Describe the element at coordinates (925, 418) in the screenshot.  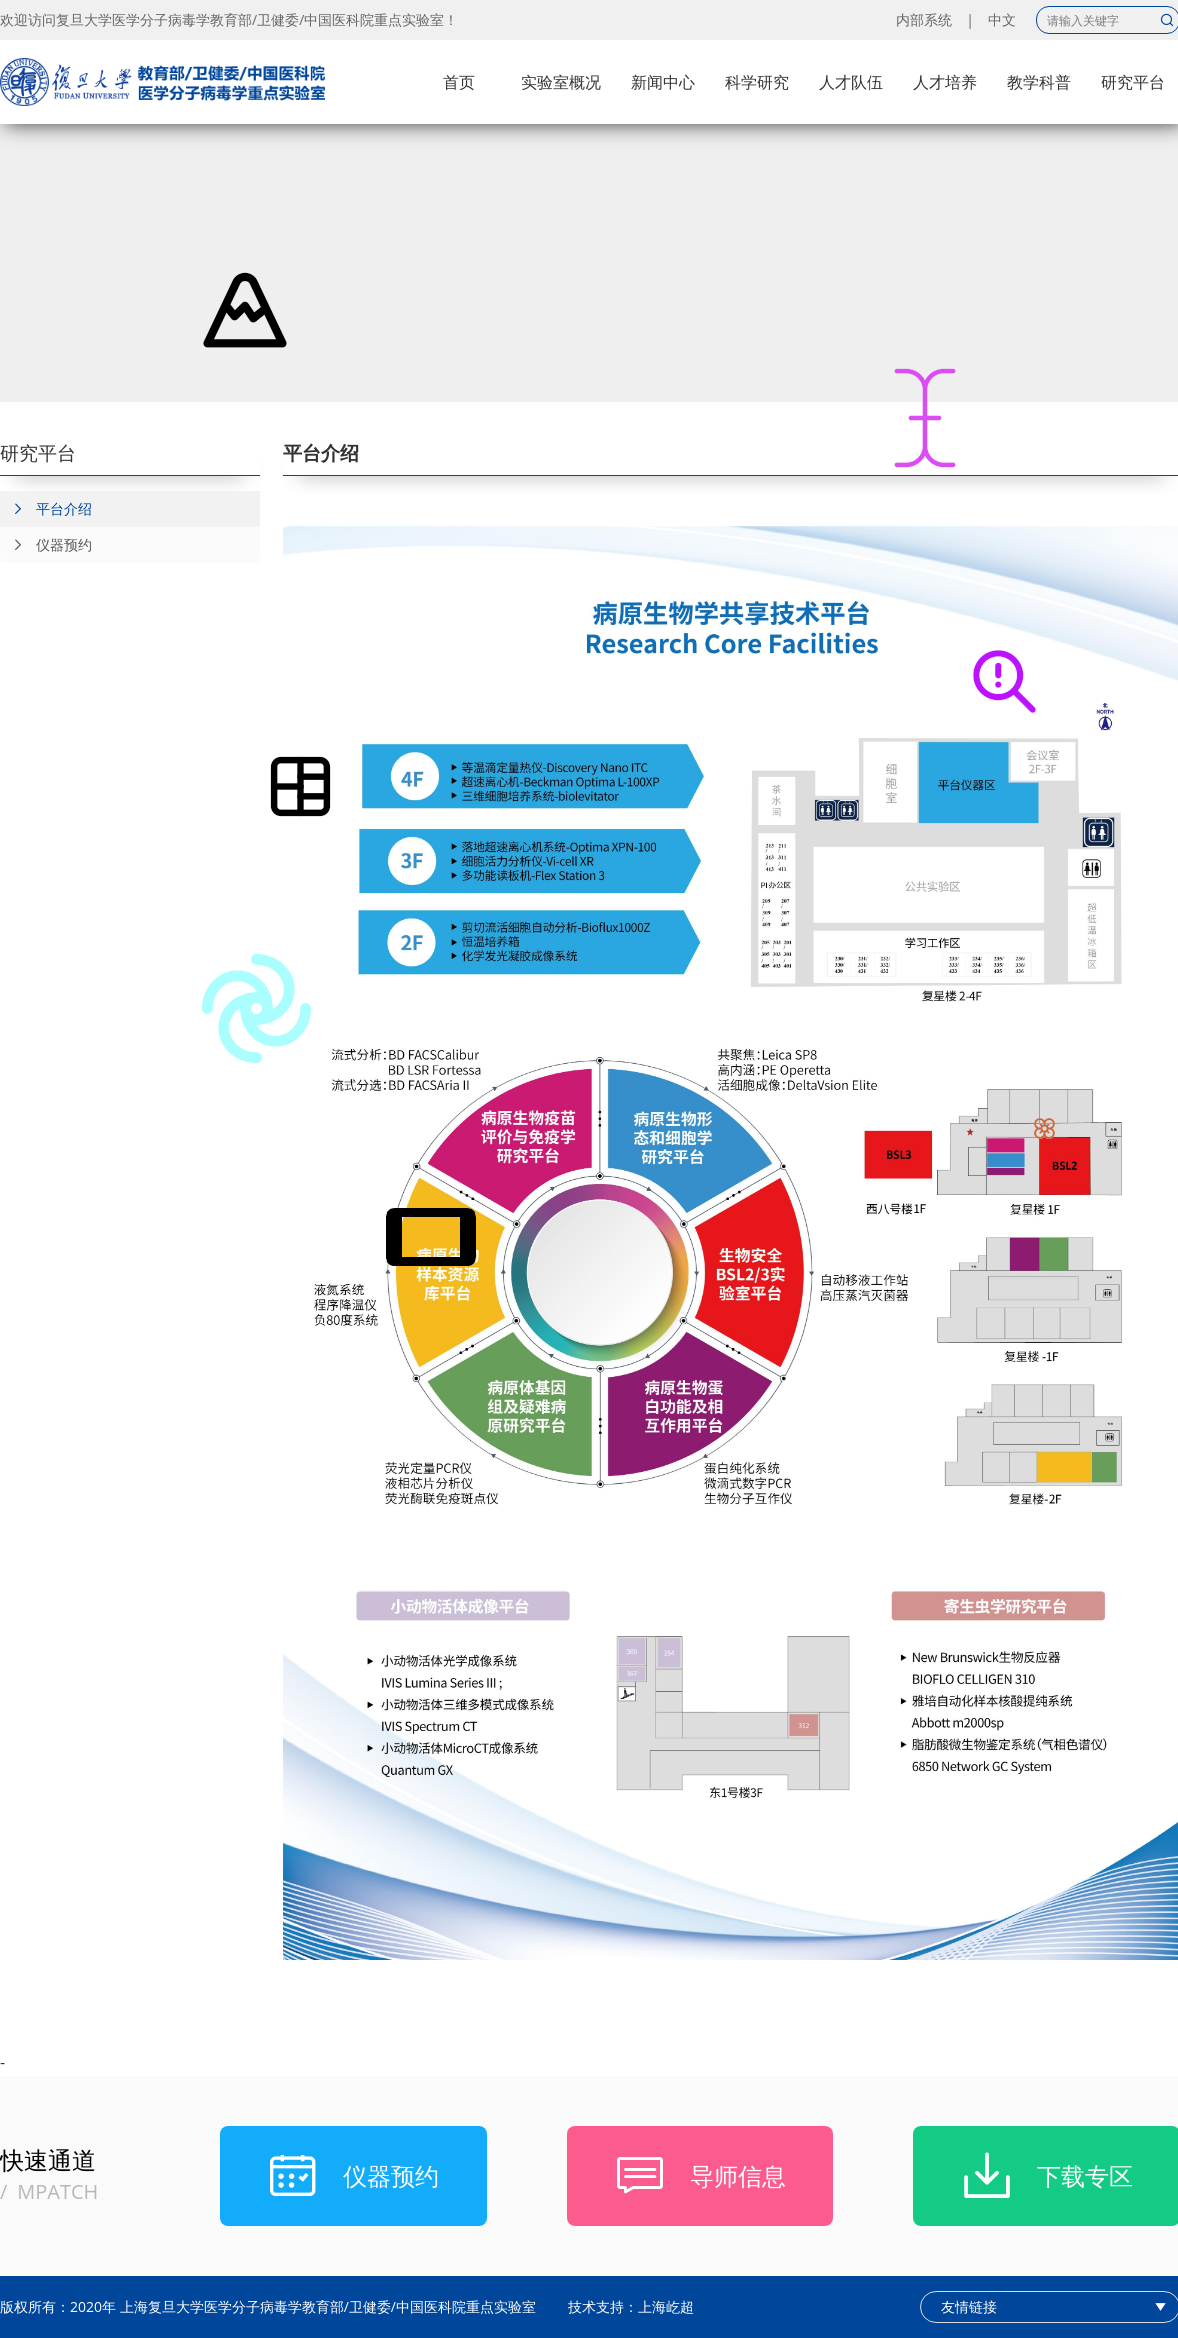
I see `text input field is active` at that location.